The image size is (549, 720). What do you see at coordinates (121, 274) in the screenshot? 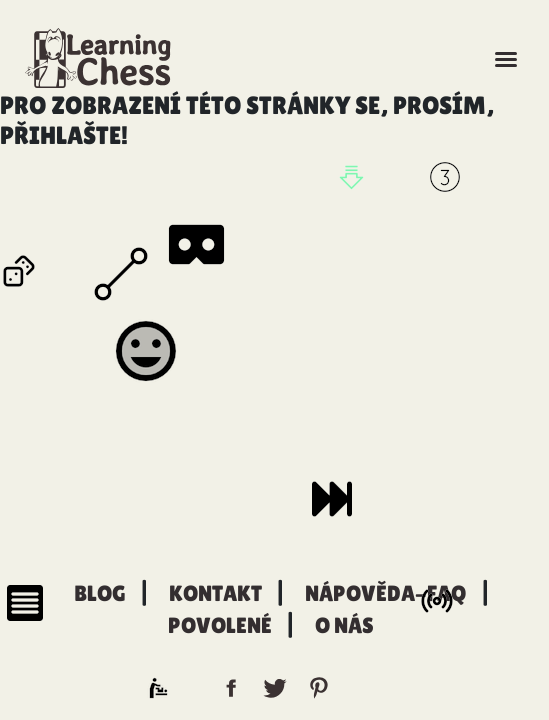
I see `draw a line between two points` at bounding box center [121, 274].